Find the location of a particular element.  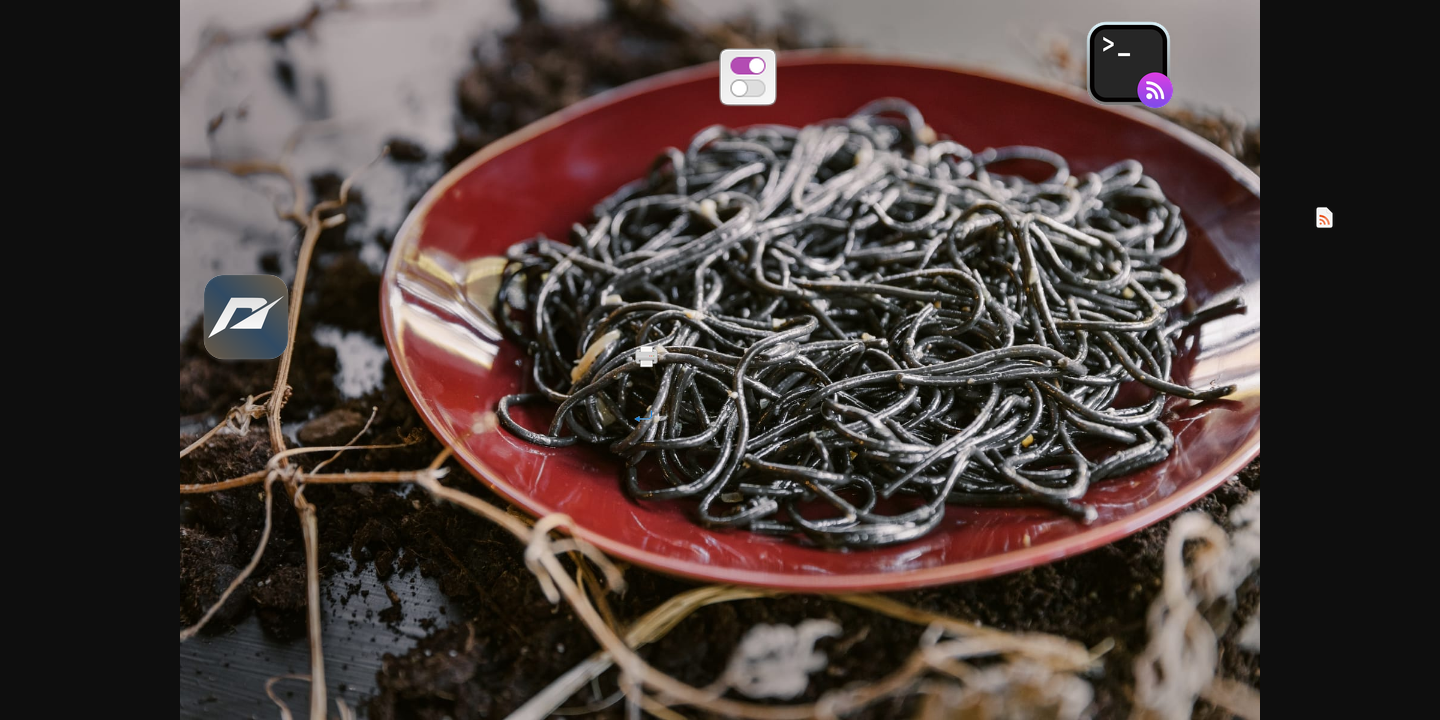

an RSS feed file or subscription document is located at coordinates (1324, 217).